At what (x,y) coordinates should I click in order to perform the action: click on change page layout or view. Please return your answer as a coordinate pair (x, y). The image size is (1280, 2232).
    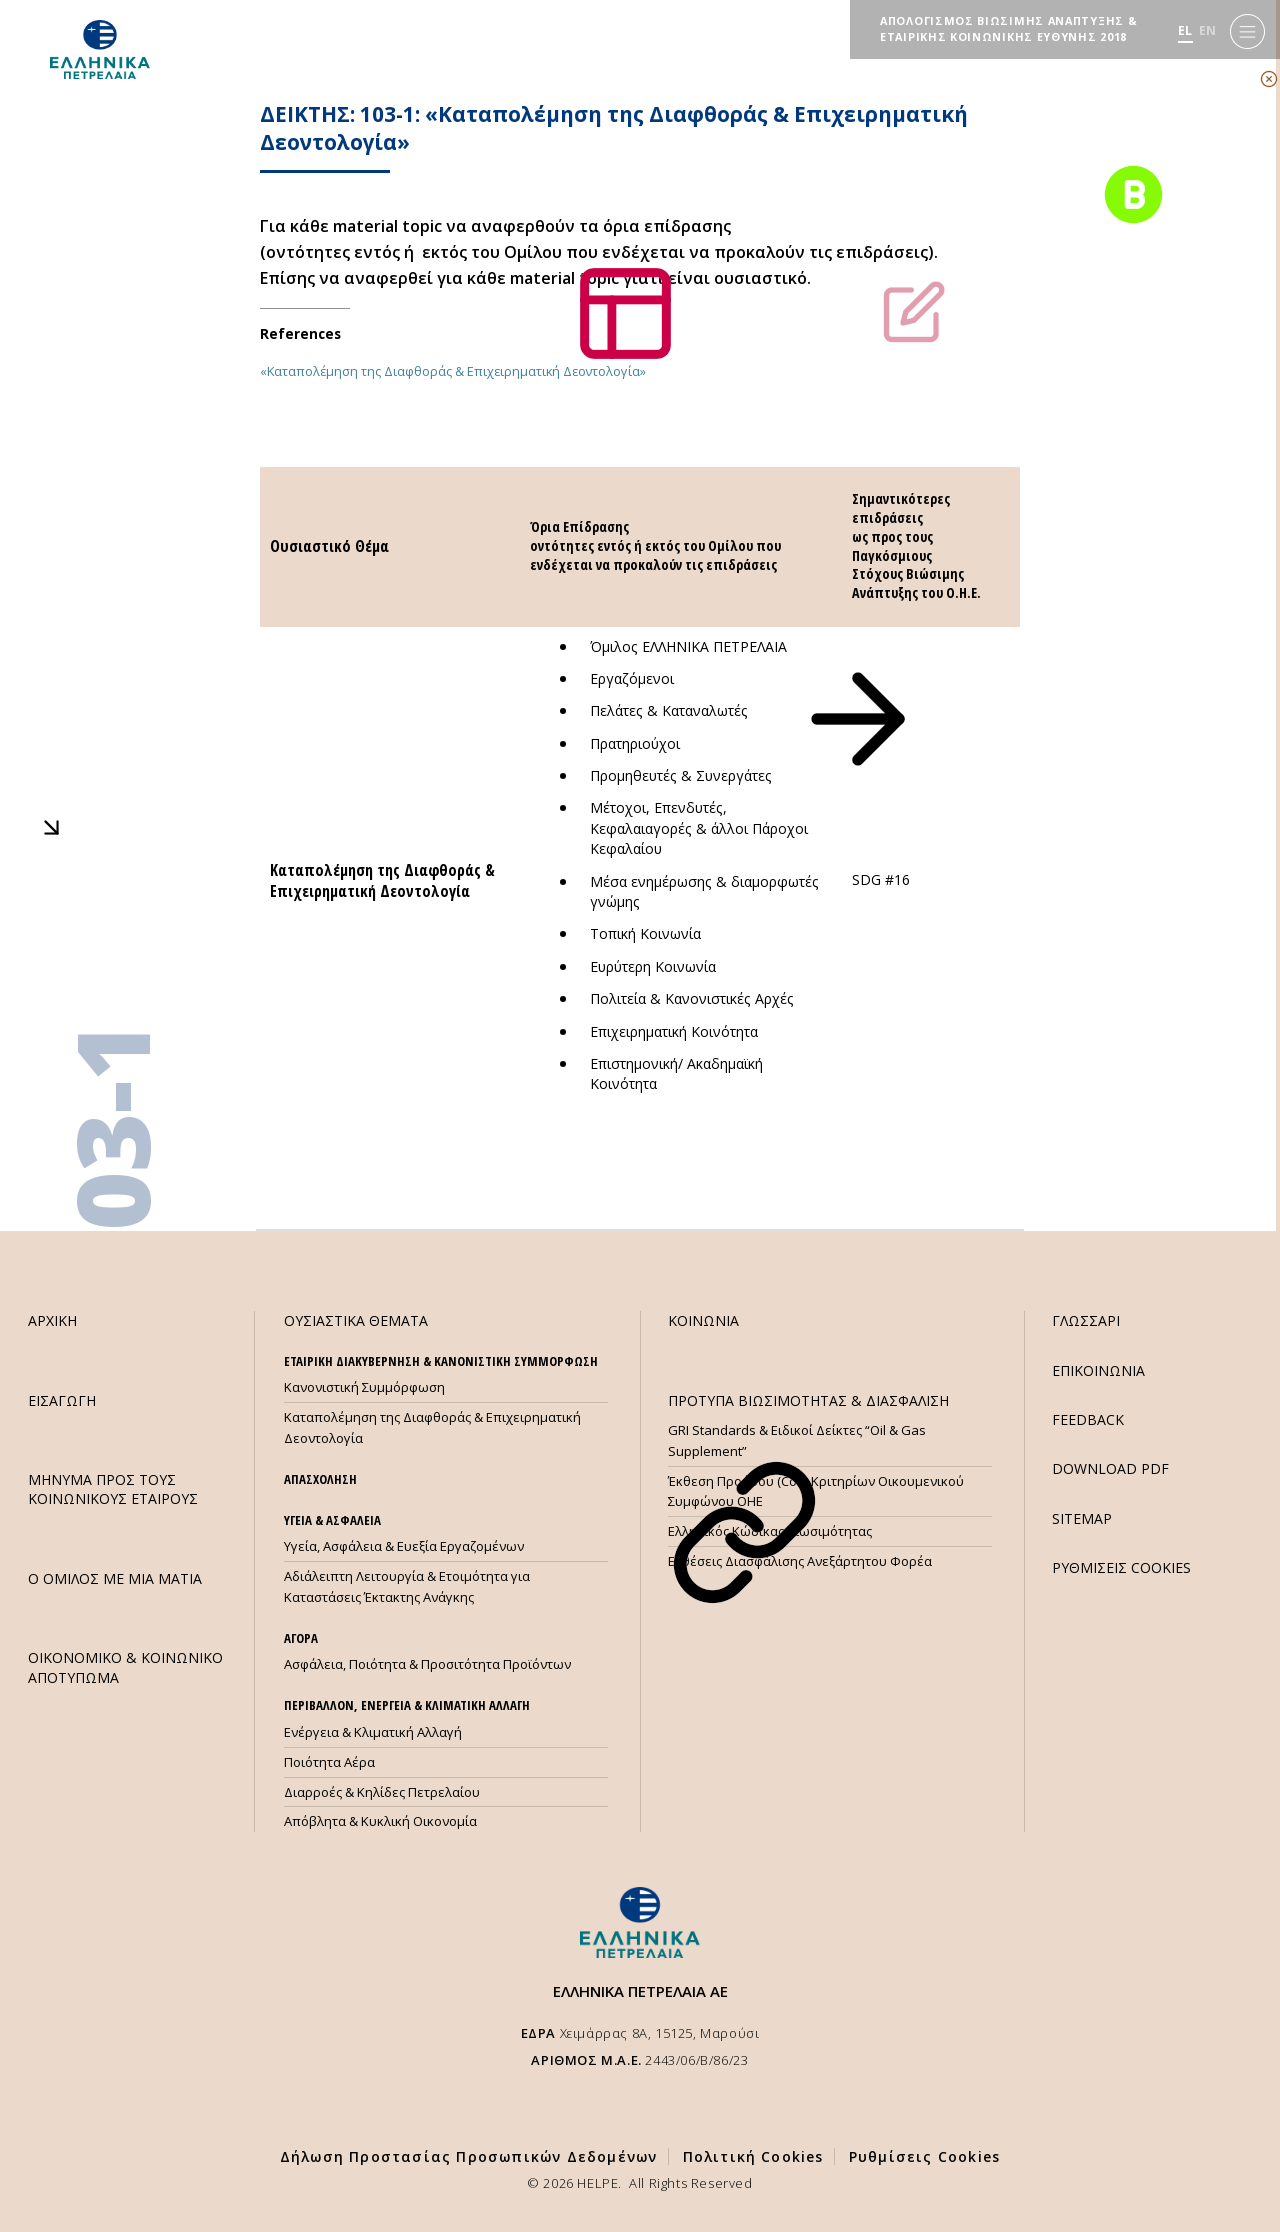
    Looking at the image, I should click on (625, 313).